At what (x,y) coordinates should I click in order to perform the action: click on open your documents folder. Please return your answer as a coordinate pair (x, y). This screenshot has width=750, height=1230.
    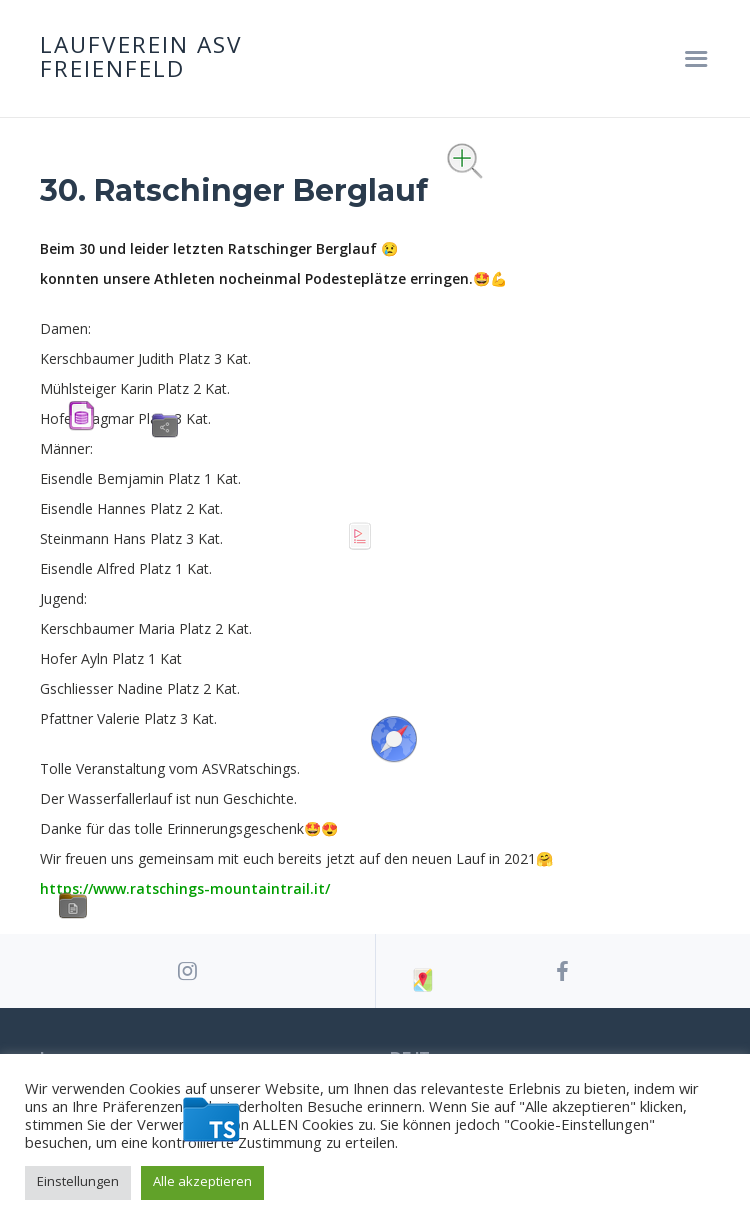
    Looking at the image, I should click on (73, 905).